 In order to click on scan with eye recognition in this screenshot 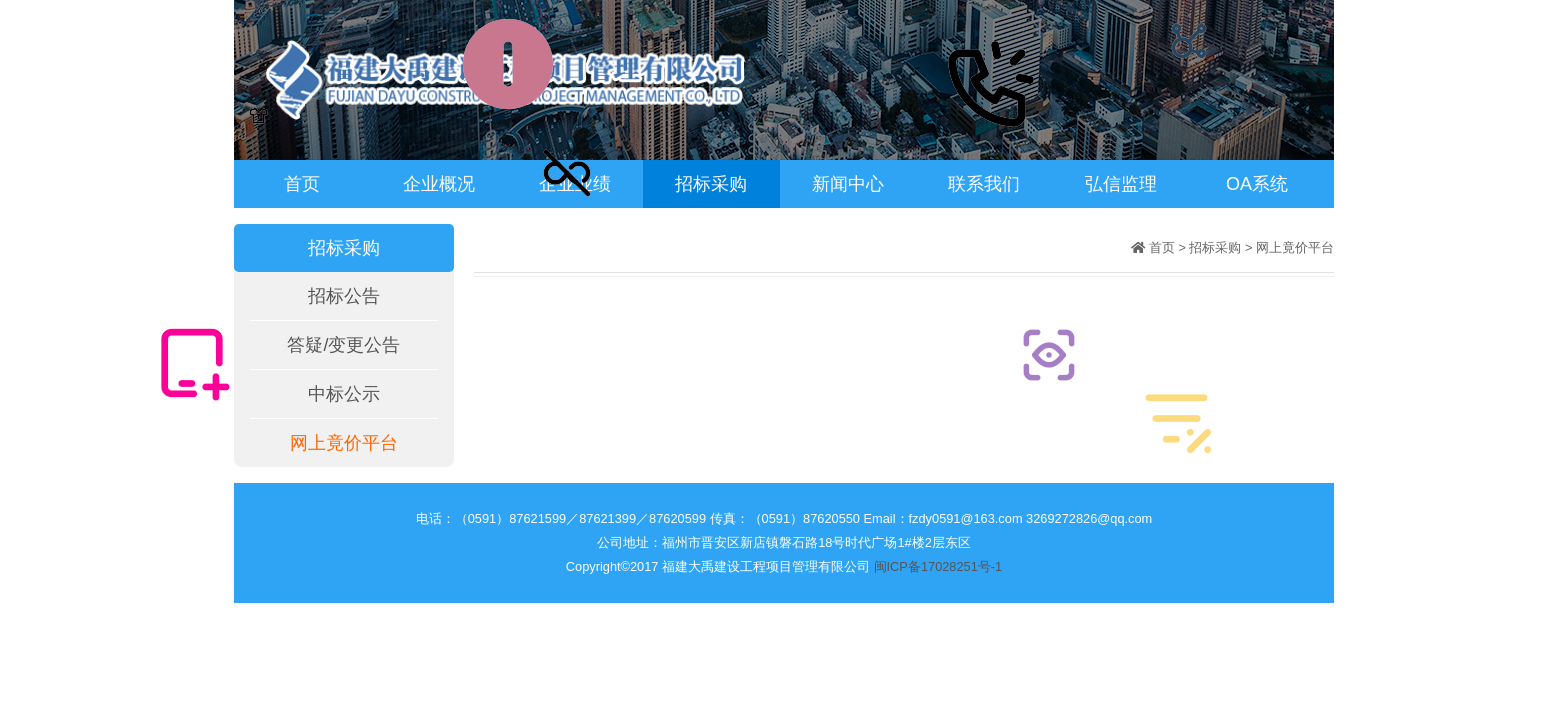, I will do `click(1049, 355)`.